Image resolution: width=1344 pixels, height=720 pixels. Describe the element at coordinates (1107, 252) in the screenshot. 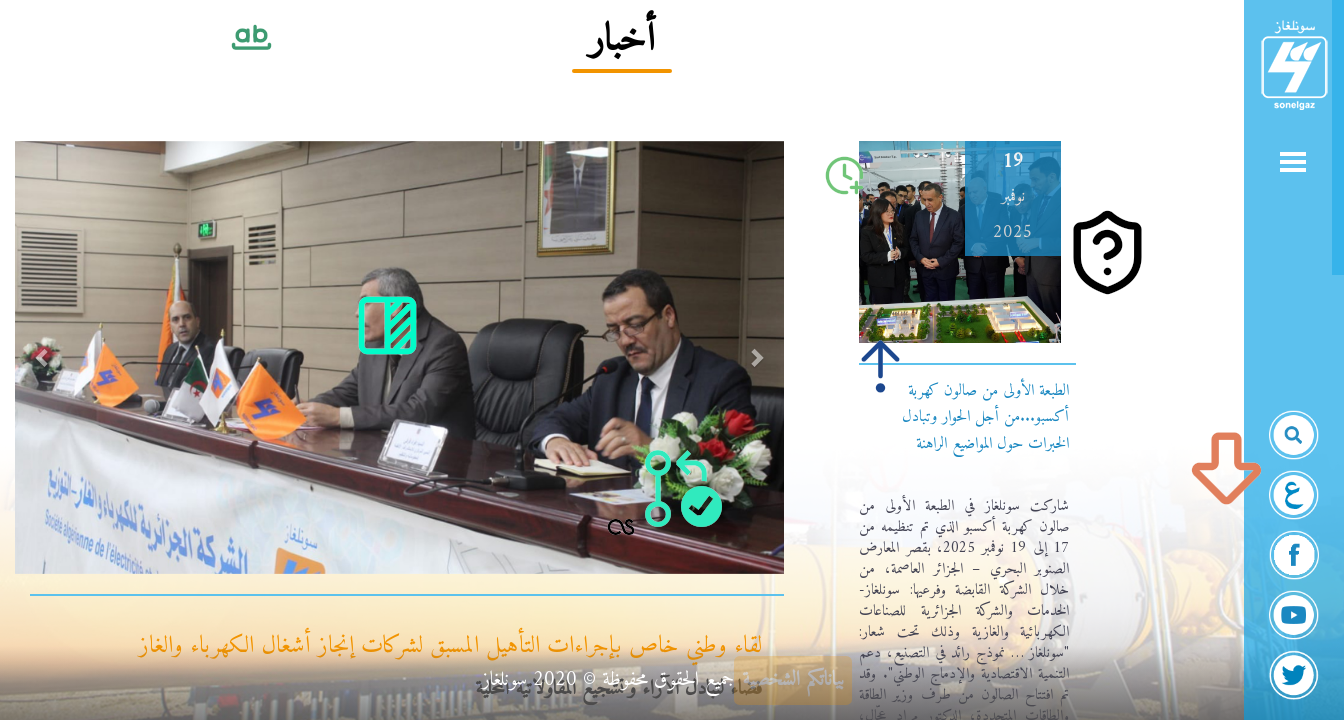

I see `access security help or FAQ` at that location.